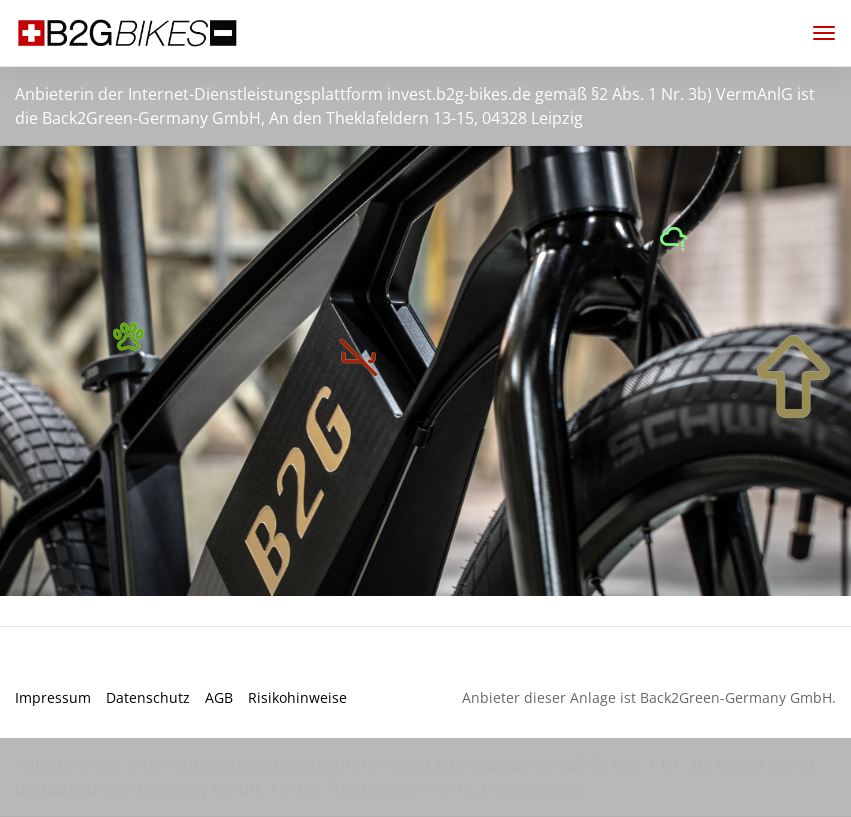  Describe the element at coordinates (128, 336) in the screenshot. I see `access pet-related features or settings` at that location.